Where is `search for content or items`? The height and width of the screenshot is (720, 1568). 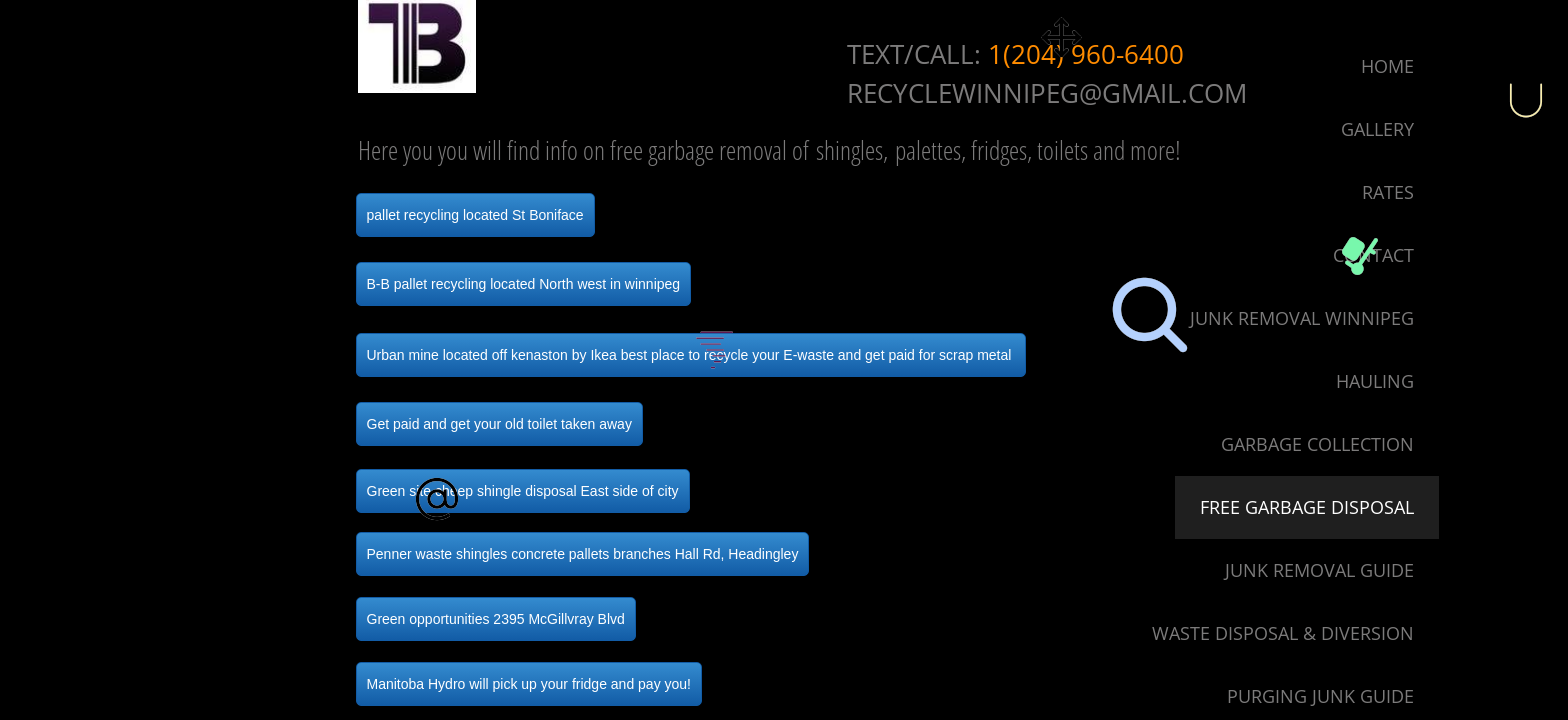 search for content or items is located at coordinates (1150, 315).